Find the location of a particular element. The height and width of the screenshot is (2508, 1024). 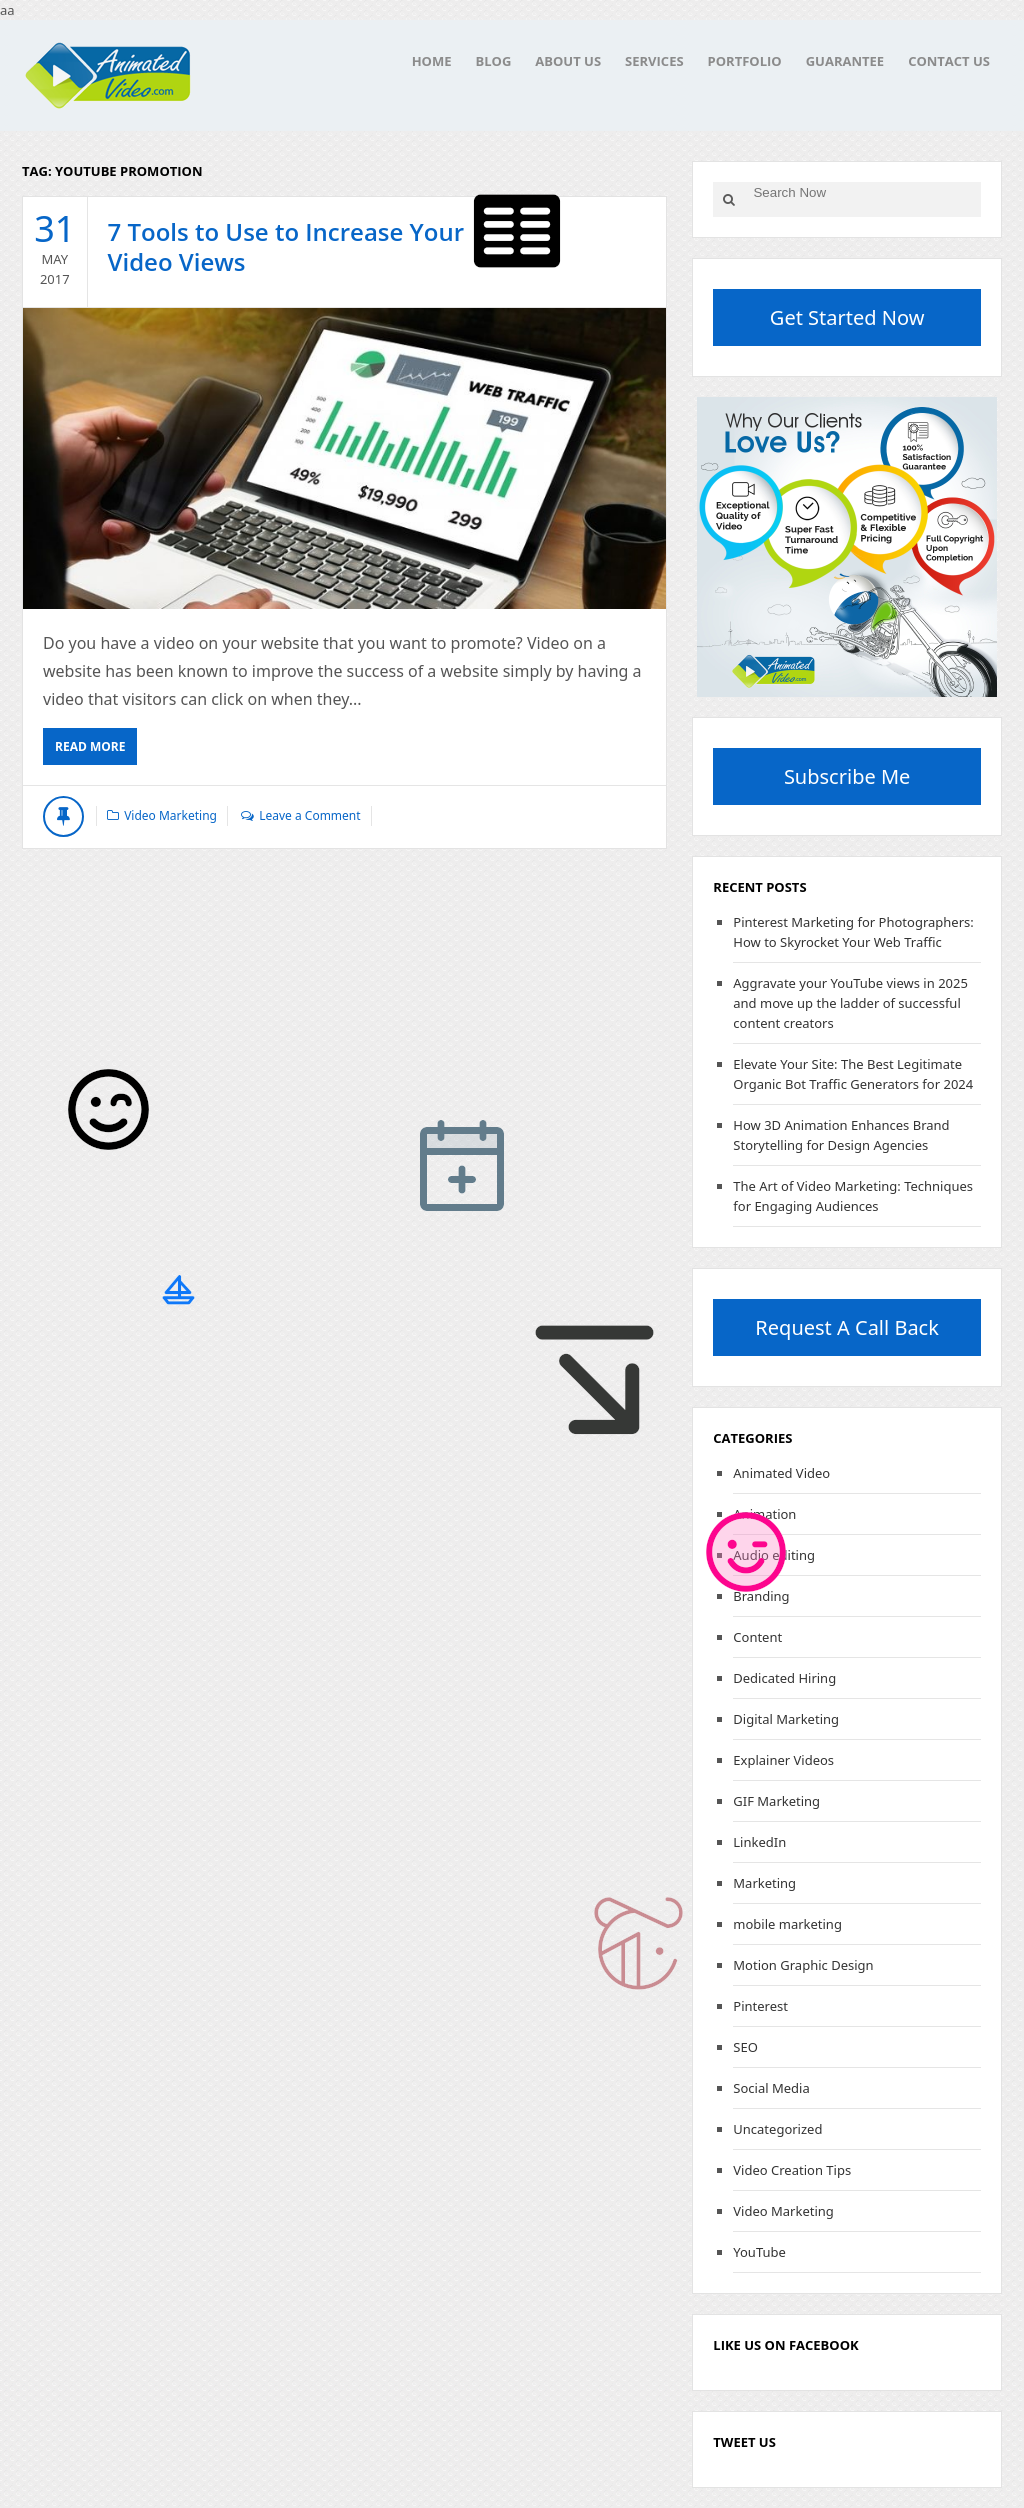

open the New York Times app is located at coordinates (638, 1941).